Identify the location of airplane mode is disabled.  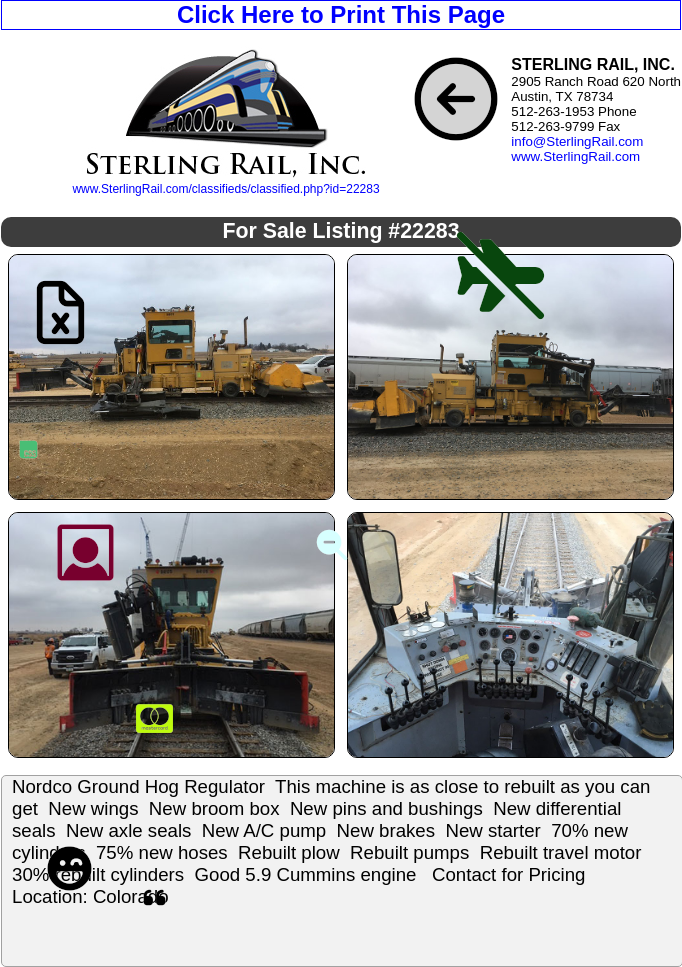
(500, 275).